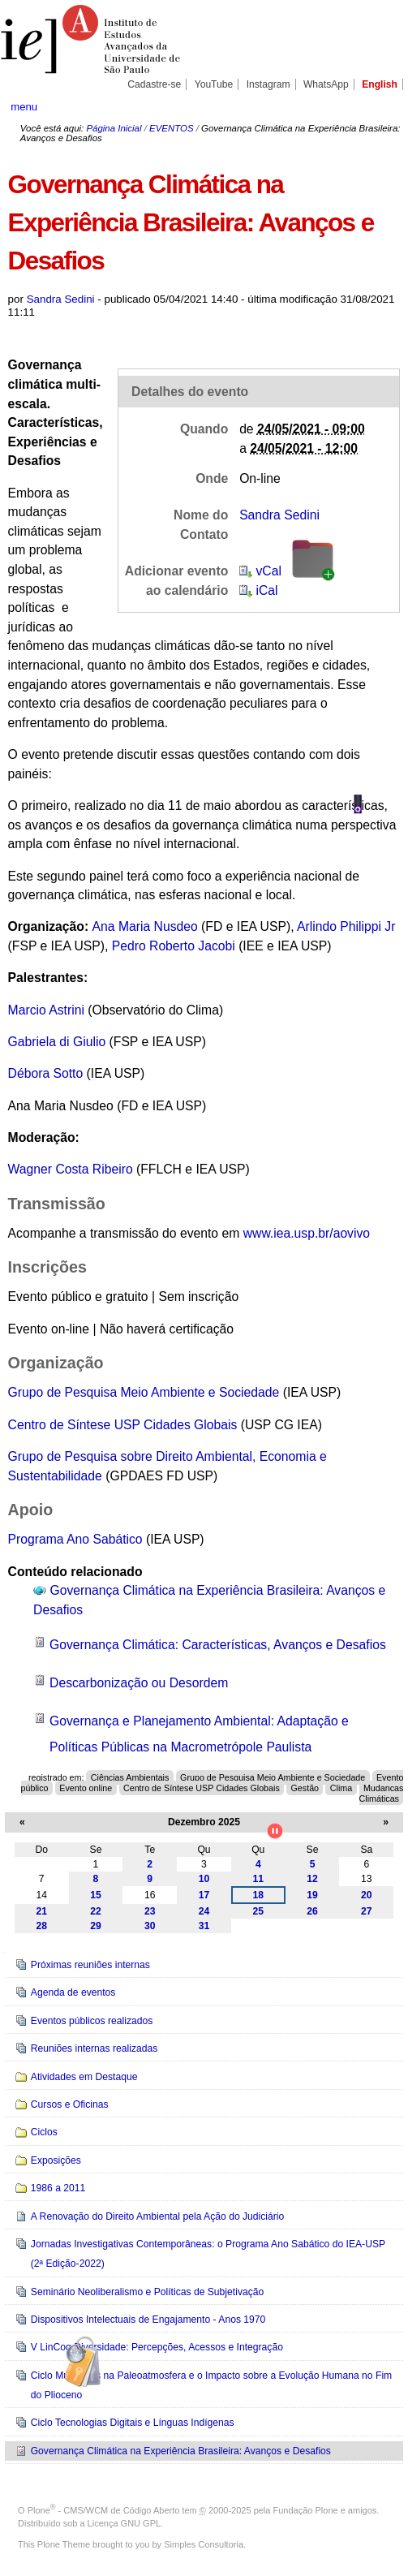 This screenshot has width=408, height=2576. I want to click on view and manage kerberos authentication tickets, so click(83, 2362).